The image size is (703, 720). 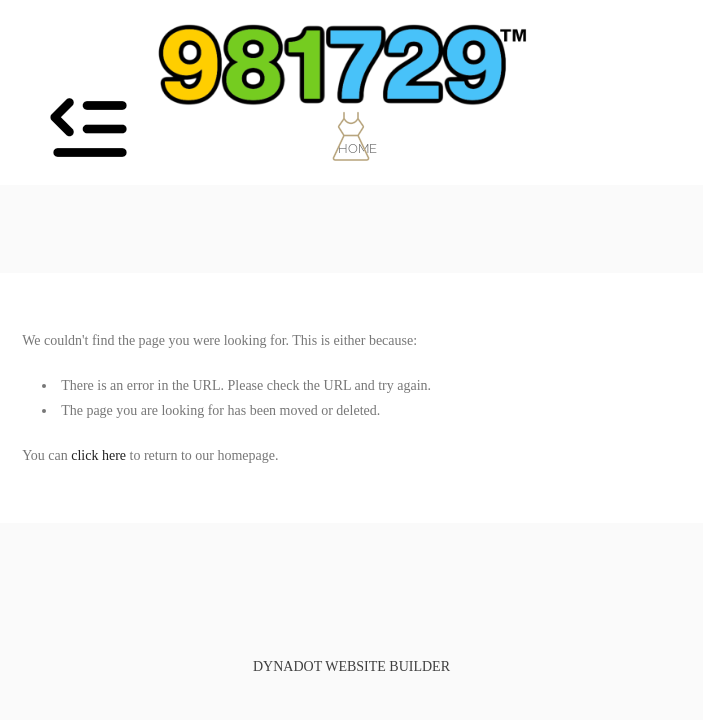 What do you see at coordinates (90, 129) in the screenshot?
I see `decrease text indentation` at bounding box center [90, 129].